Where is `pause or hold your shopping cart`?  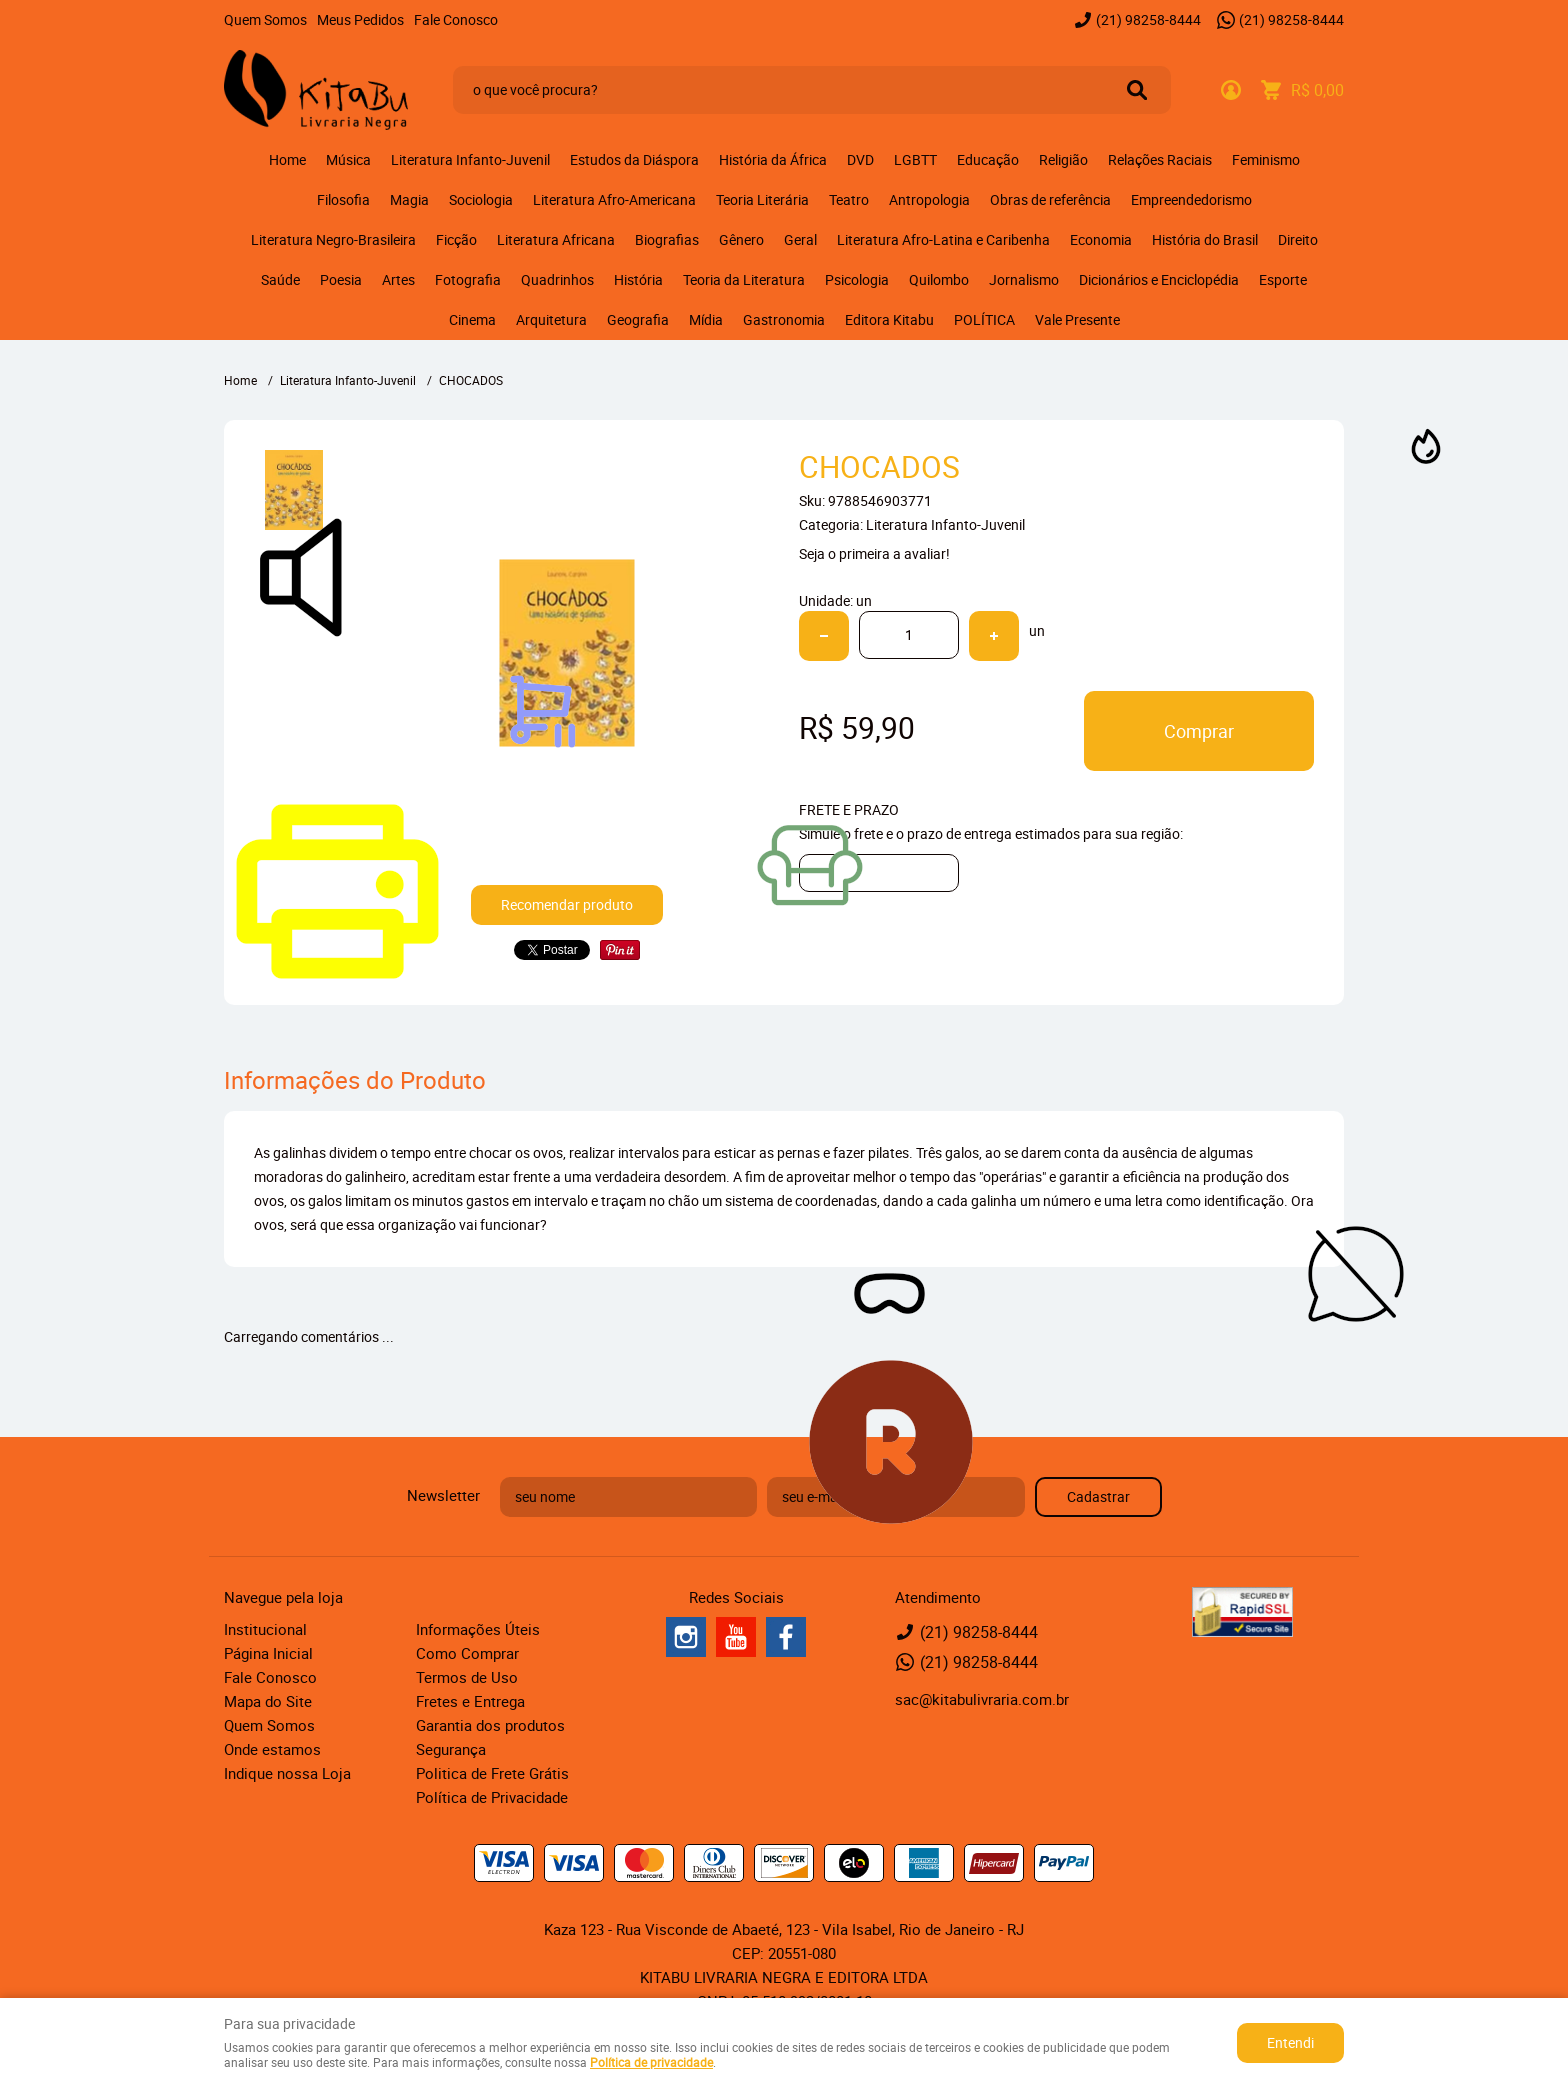 pause or hold your shopping cart is located at coordinates (541, 710).